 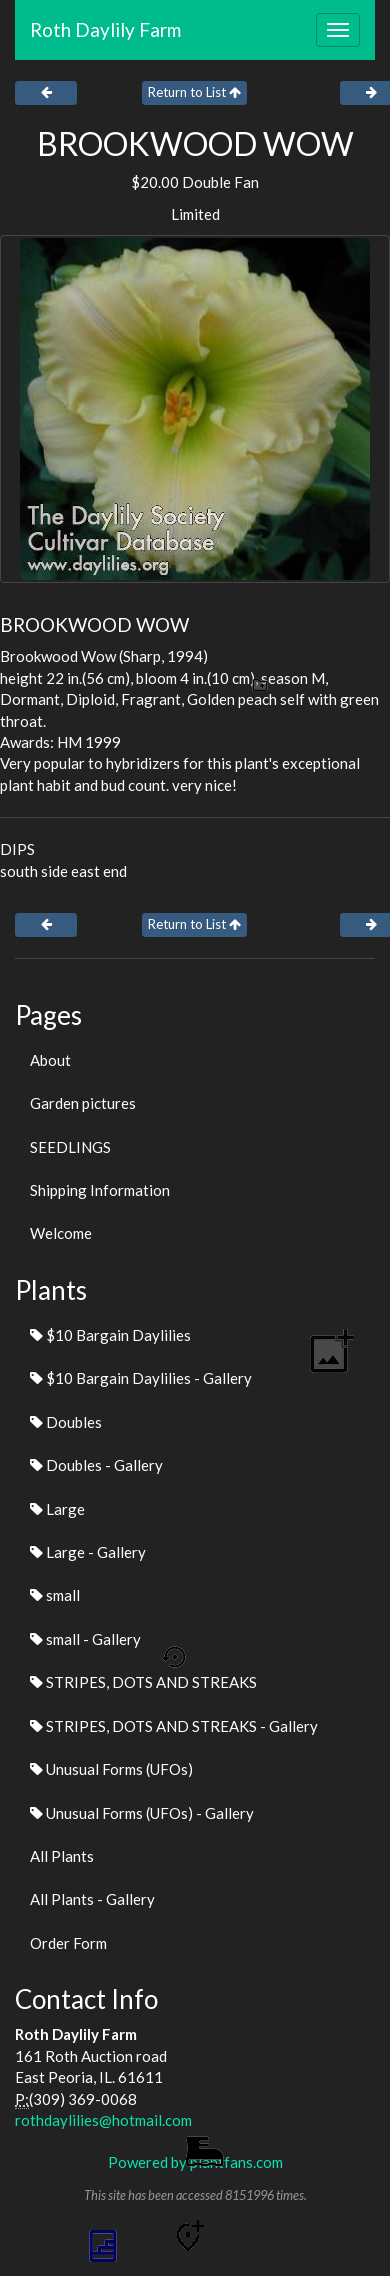 What do you see at coordinates (188, 2236) in the screenshot?
I see `add a new location pin to the map` at bounding box center [188, 2236].